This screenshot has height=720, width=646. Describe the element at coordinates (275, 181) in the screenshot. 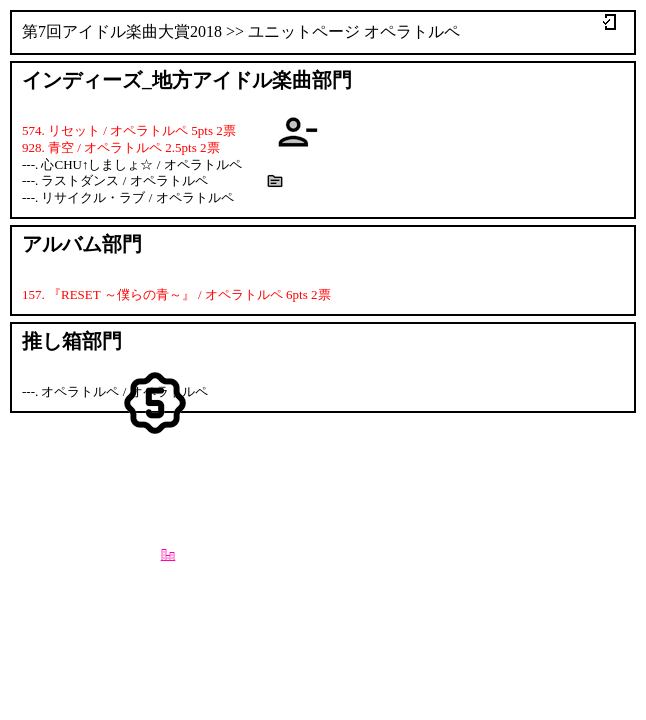

I see `browse topics or categories` at that location.